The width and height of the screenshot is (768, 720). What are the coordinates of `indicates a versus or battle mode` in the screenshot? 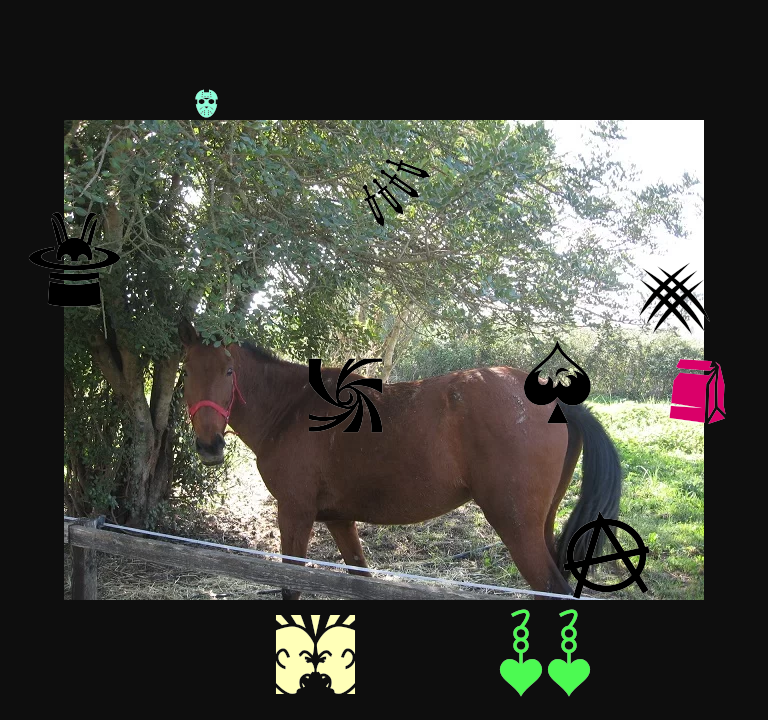 It's located at (315, 654).